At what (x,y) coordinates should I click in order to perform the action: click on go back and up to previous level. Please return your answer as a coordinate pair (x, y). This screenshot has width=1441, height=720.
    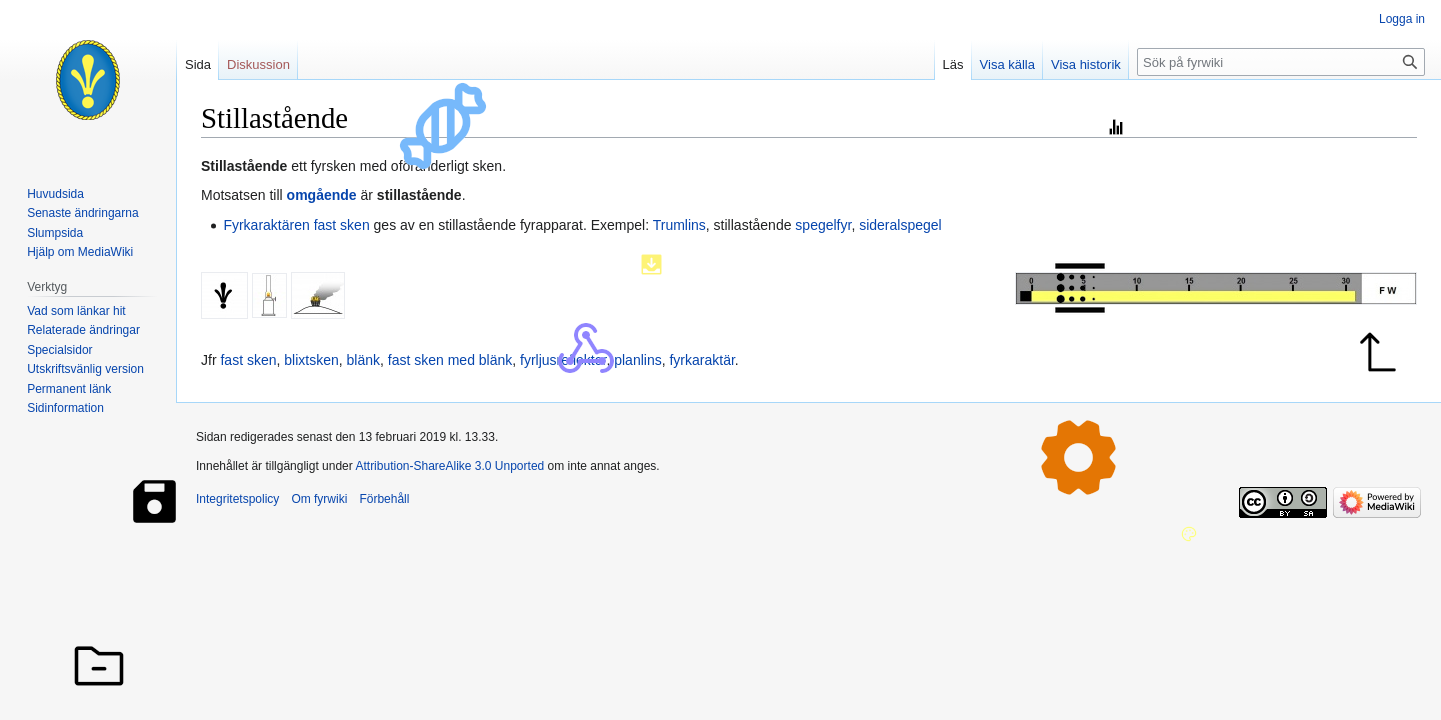
    Looking at the image, I should click on (1378, 352).